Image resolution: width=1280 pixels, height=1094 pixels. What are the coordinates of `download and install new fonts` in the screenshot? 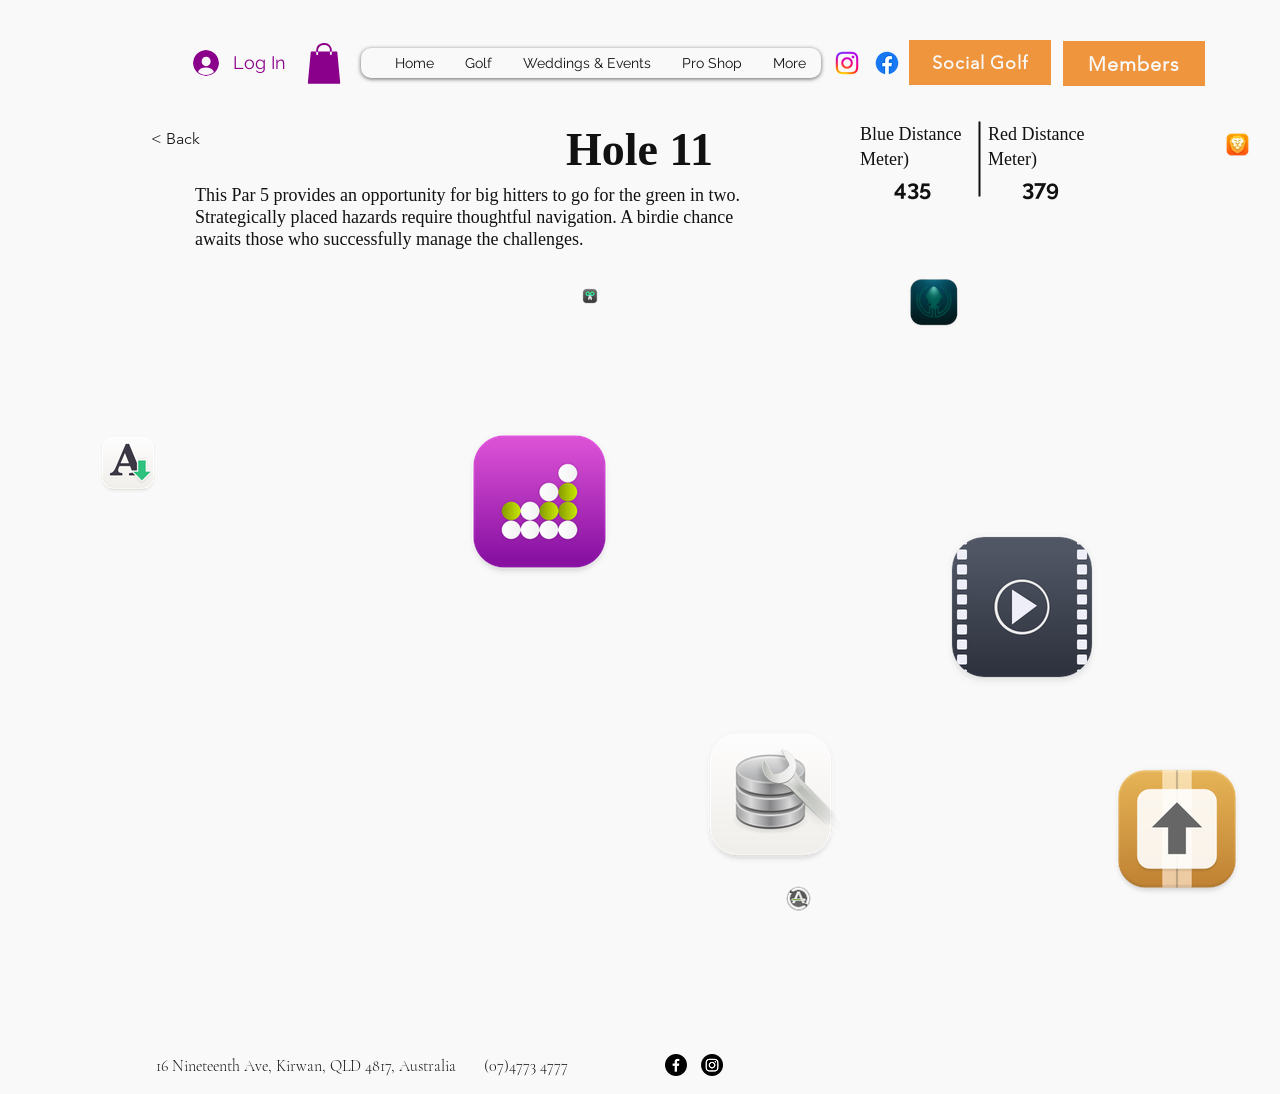 It's located at (128, 463).